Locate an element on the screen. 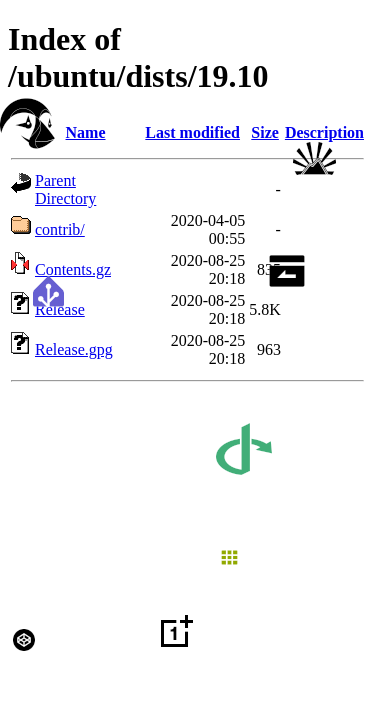  open Home Assistant app is located at coordinates (48, 291).